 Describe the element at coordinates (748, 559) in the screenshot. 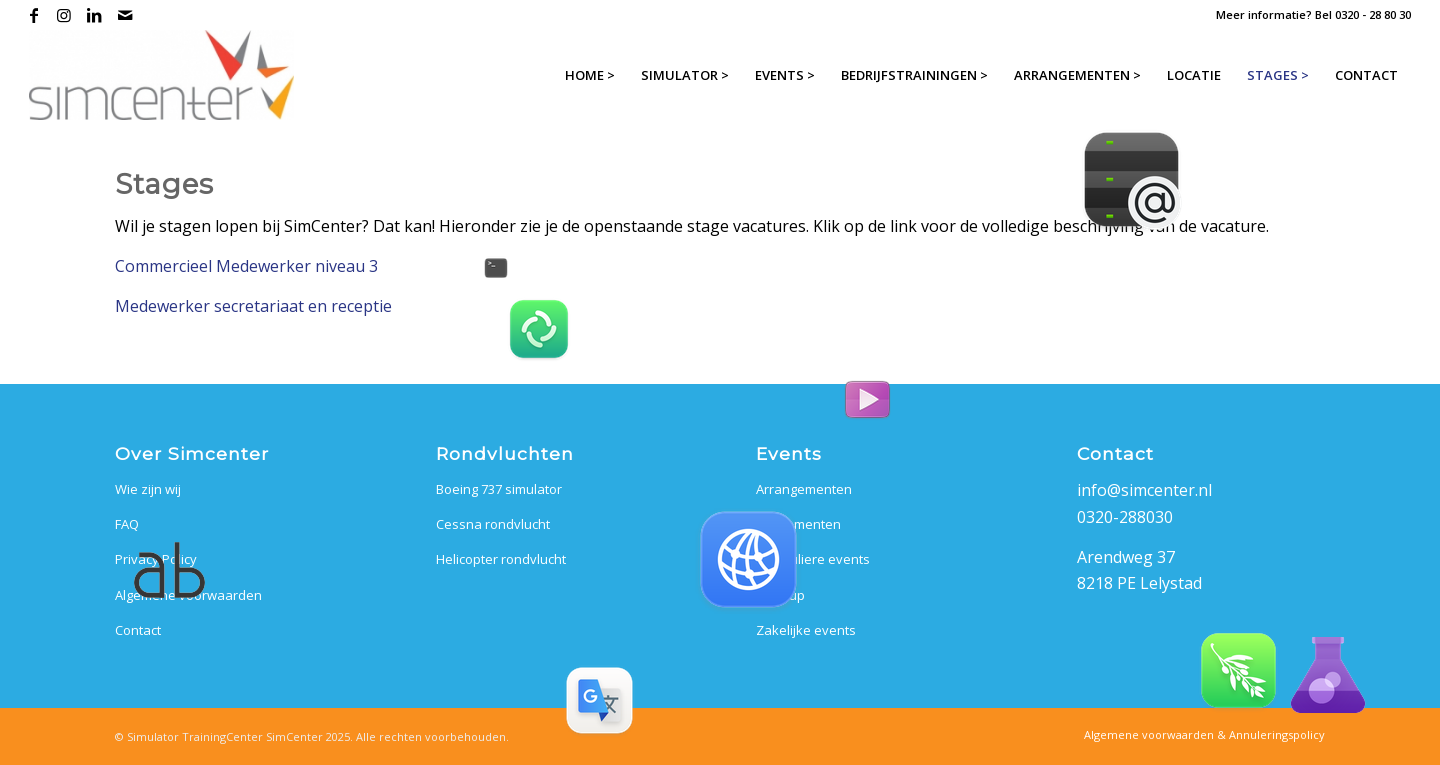

I see `access web-based applications` at that location.